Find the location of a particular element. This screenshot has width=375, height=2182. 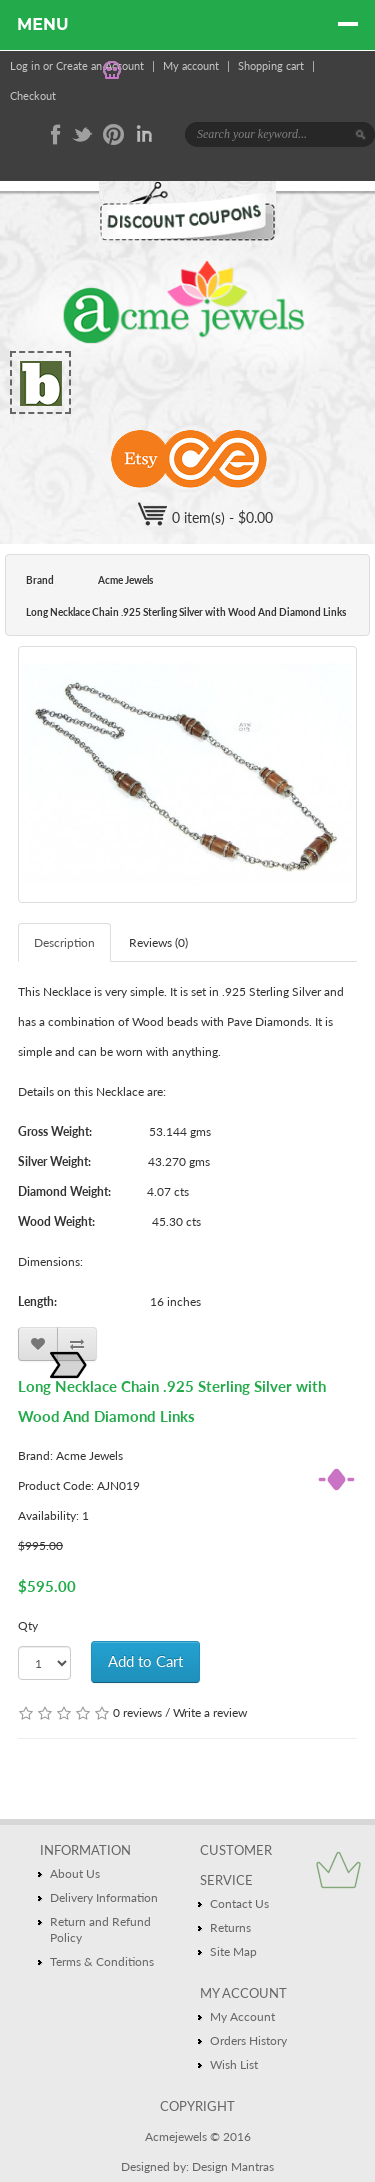

indicates dangerous or harmful content is located at coordinates (112, 70).